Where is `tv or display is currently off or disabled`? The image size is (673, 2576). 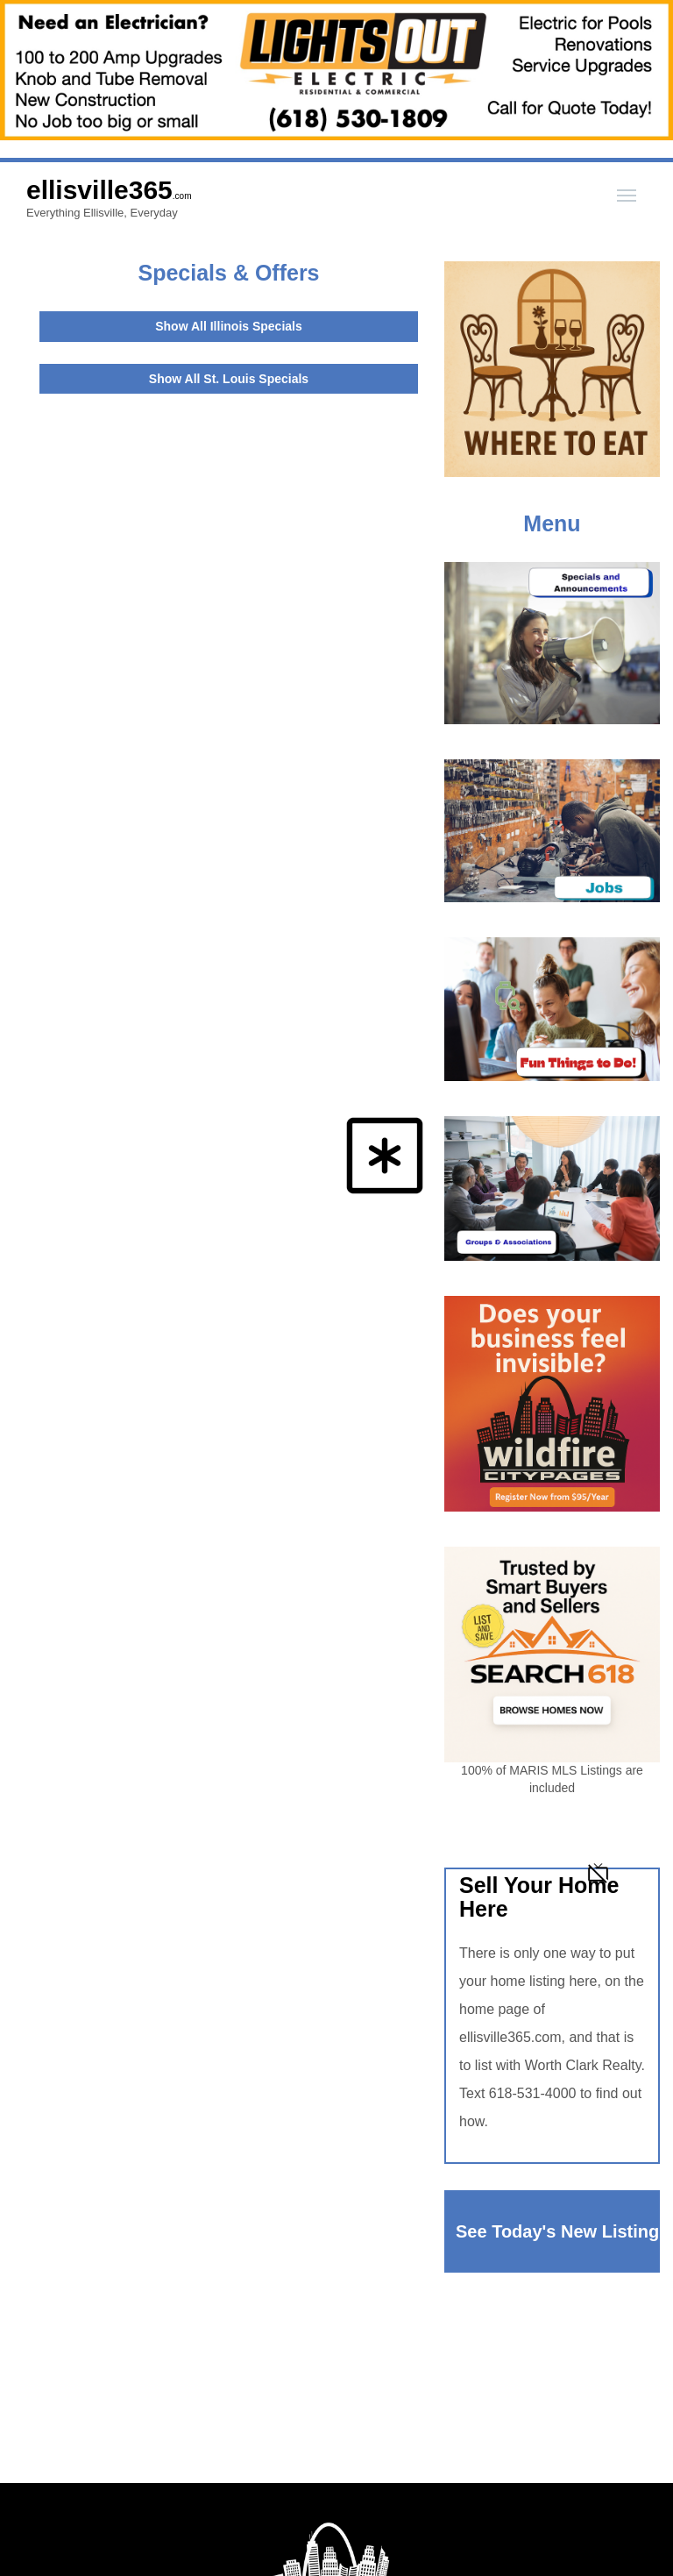 tv or display is currently off or disabled is located at coordinates (598, 1873).